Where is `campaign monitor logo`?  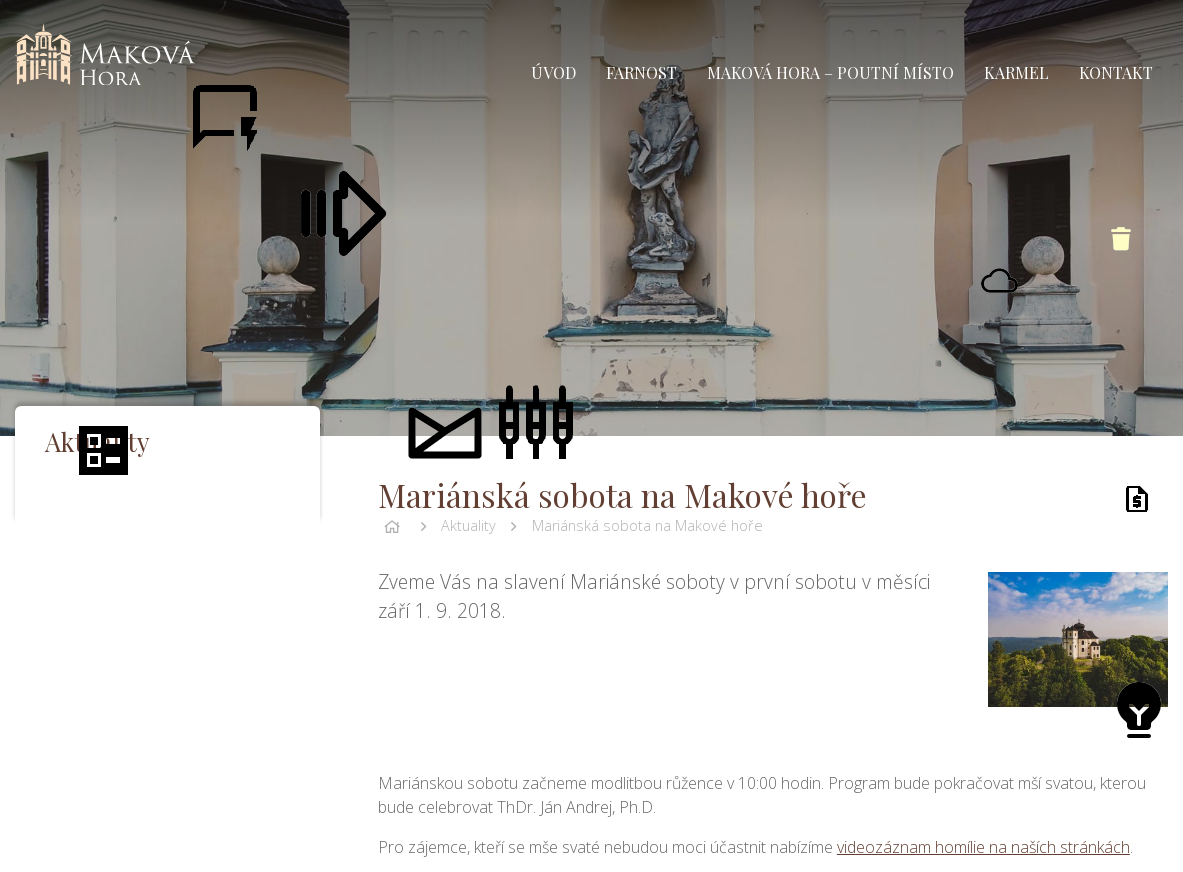 campaign monitor logo is located at coordinates (445, 433).